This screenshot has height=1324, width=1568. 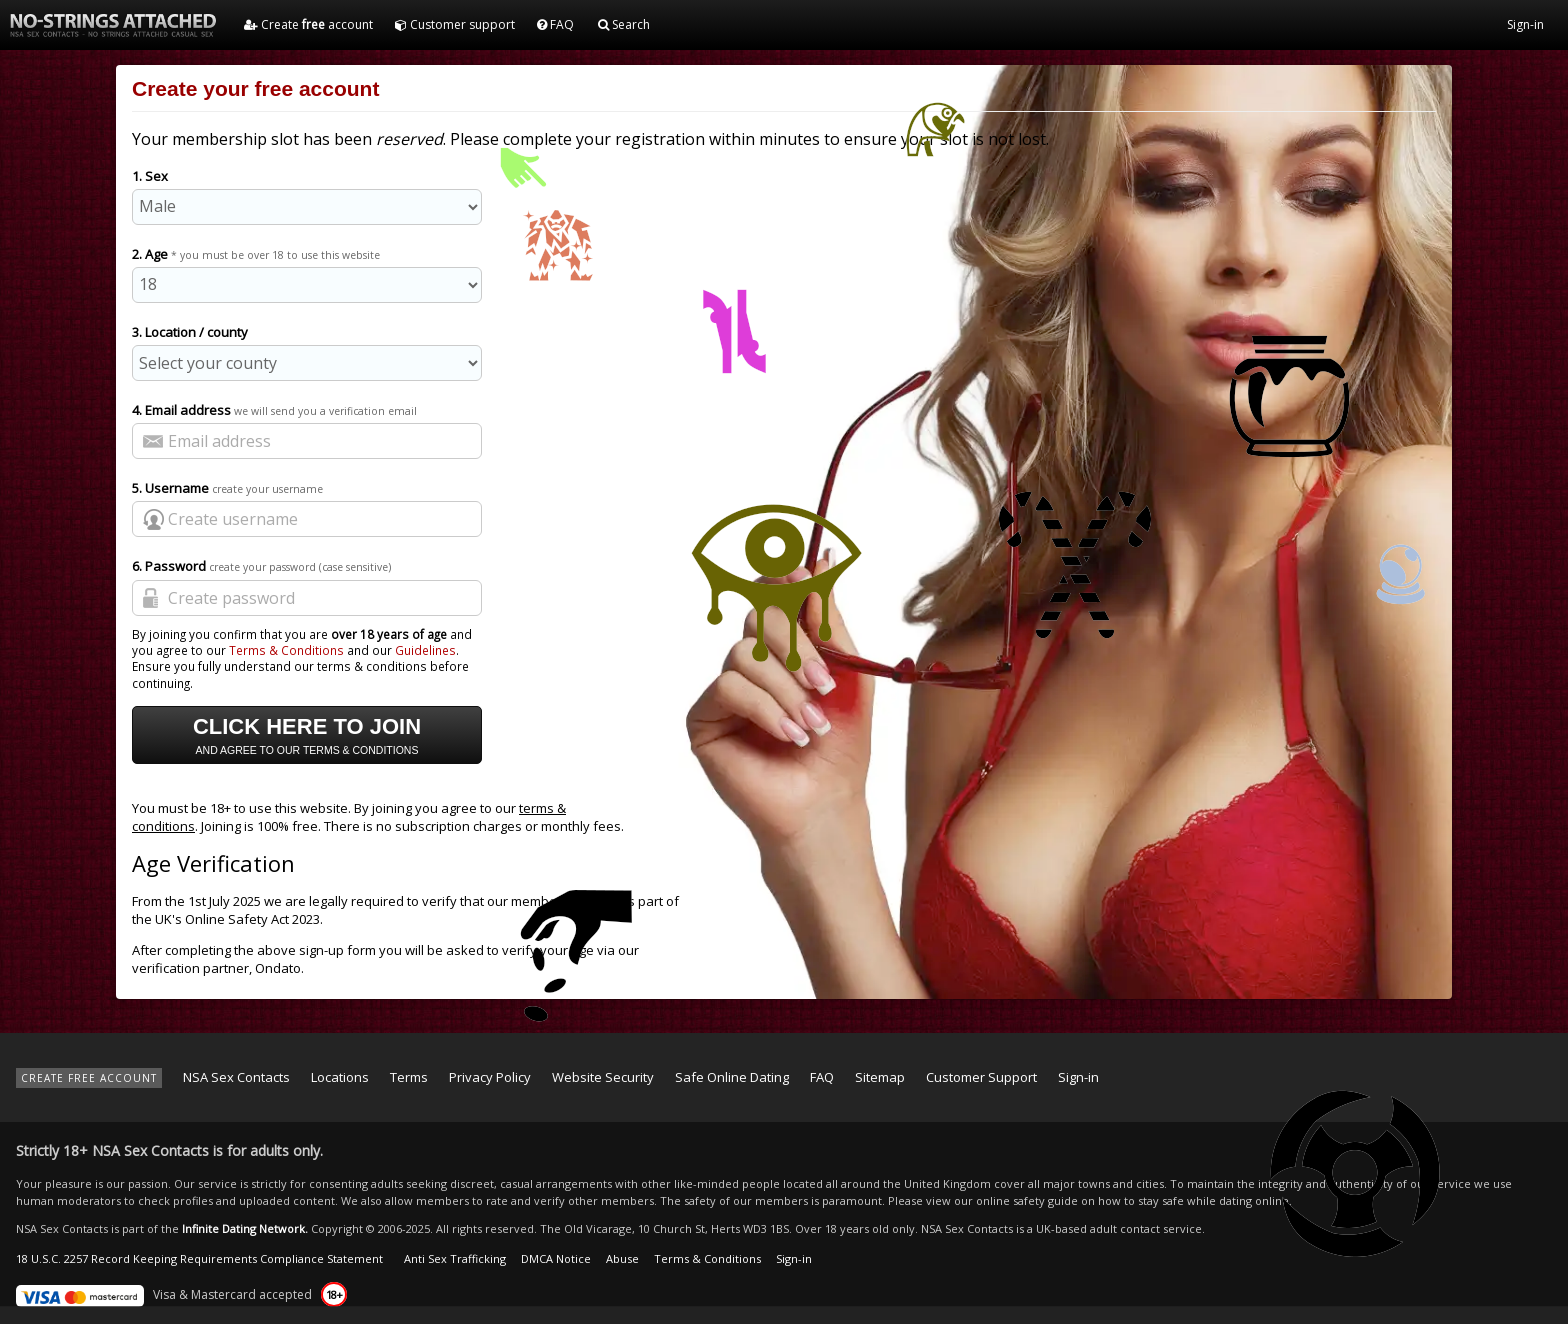 What do you see at coordinates (563, 957) in the screenshot?
I see `make a payment or purchase` at bounding box center [563, 957].